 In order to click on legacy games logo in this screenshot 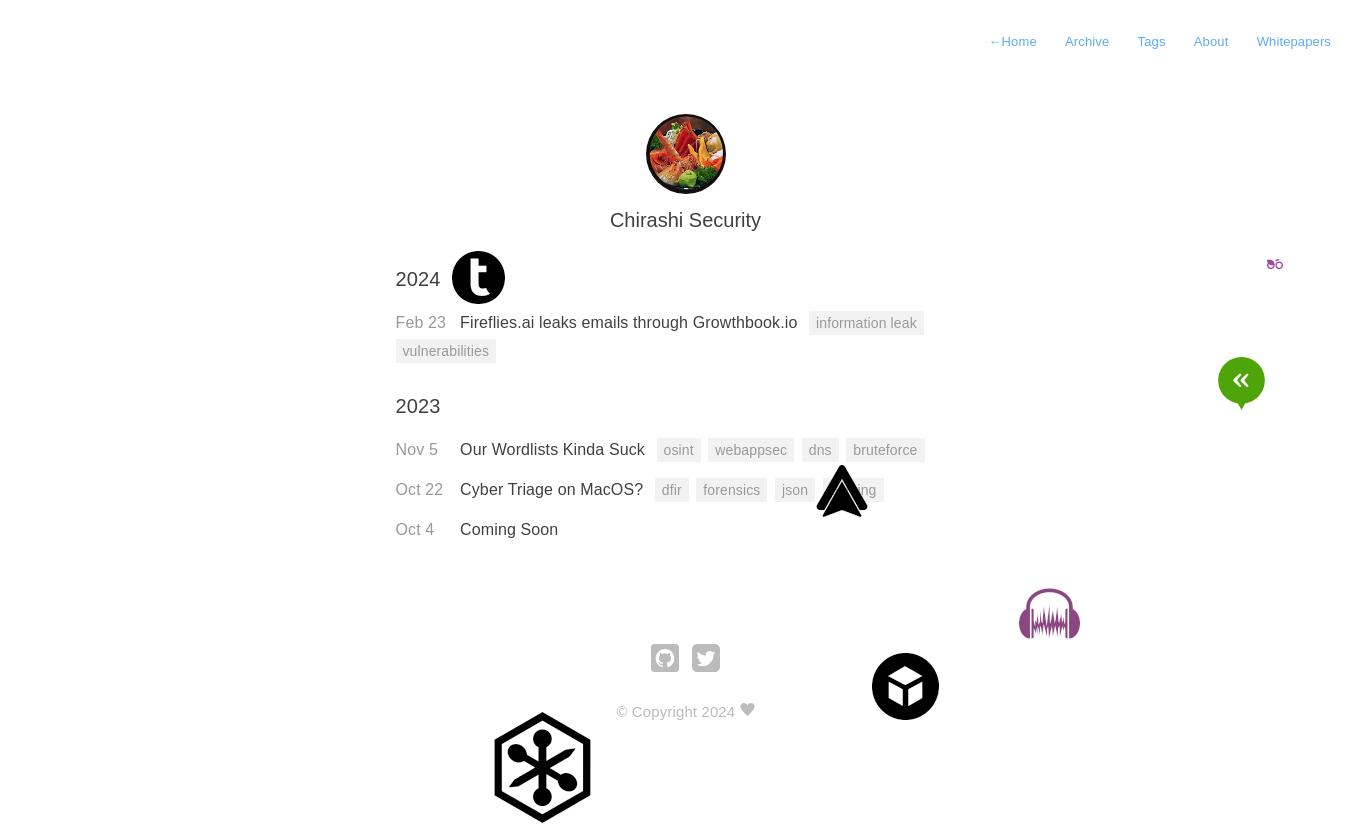, I will do `click(542, 767)`.